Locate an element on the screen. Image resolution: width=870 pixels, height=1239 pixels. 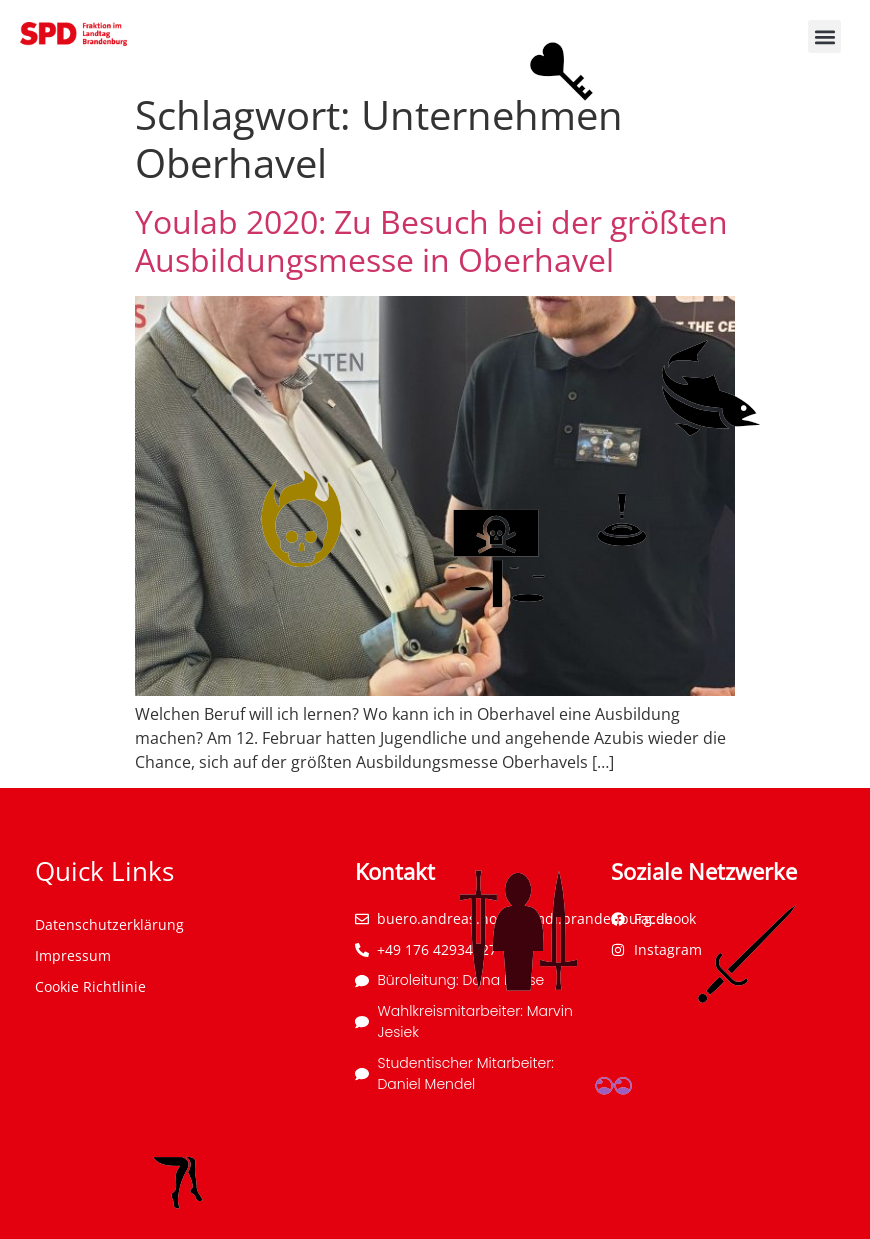
select the master-of-arms character class is located at coordinates (517, 931).